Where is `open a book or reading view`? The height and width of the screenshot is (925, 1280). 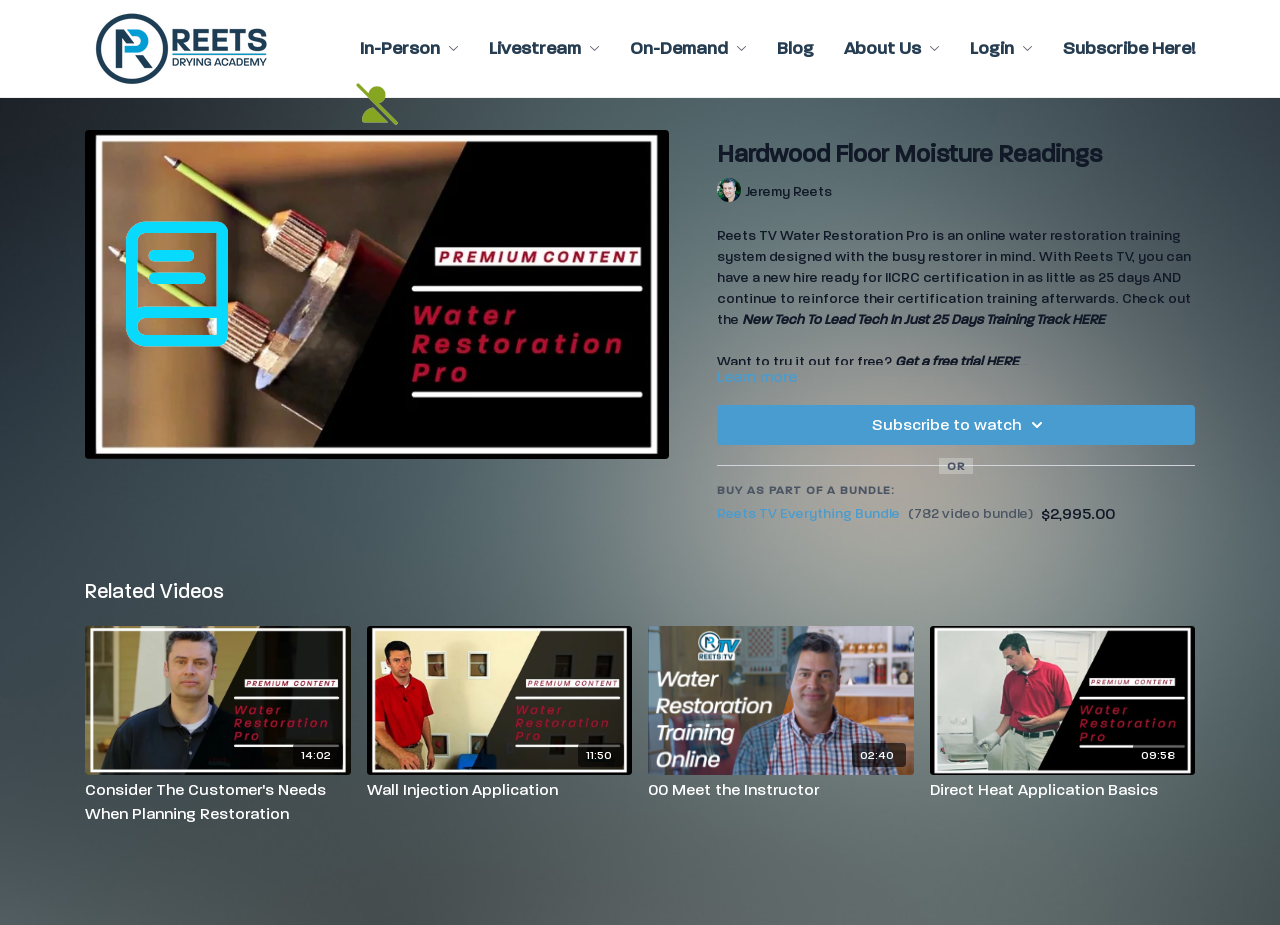 open a book or reading view is located at coordinates (177, 284).